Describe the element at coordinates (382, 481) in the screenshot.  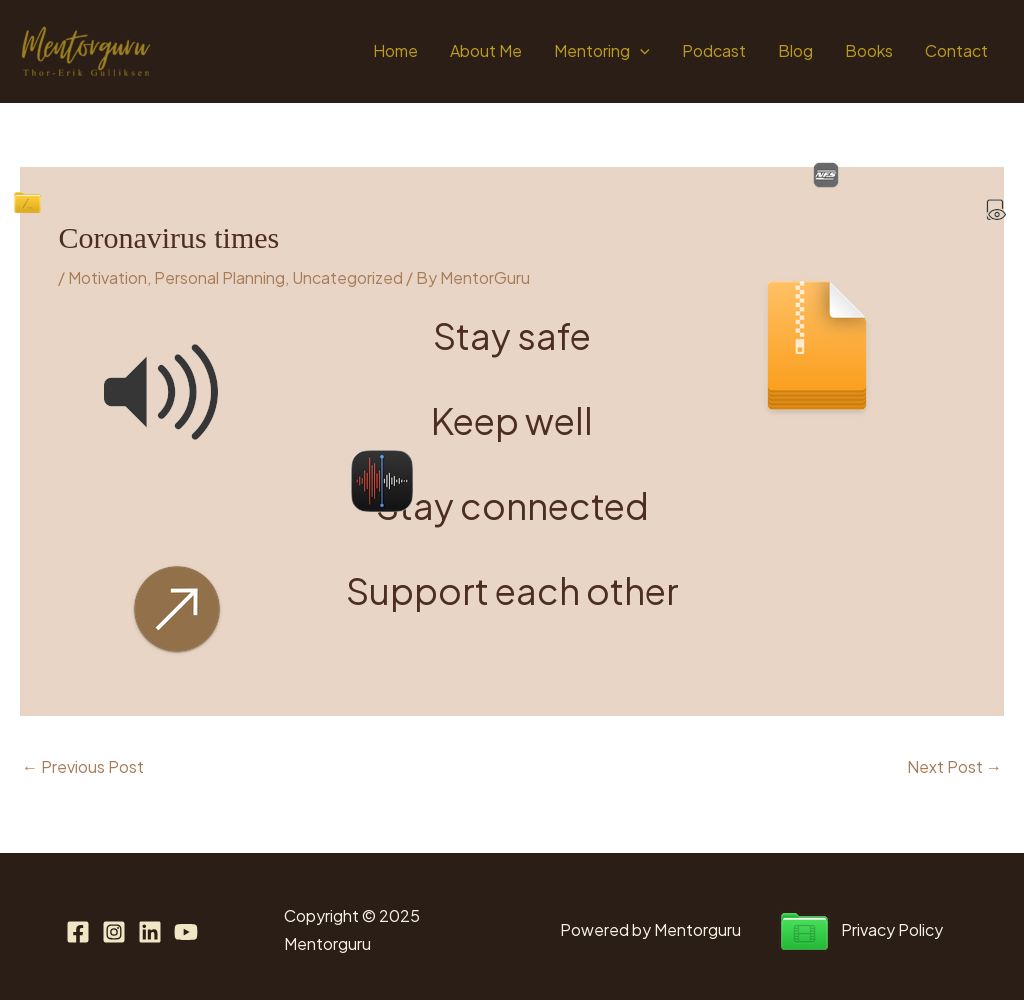
I see `open voice memos app` at that location.